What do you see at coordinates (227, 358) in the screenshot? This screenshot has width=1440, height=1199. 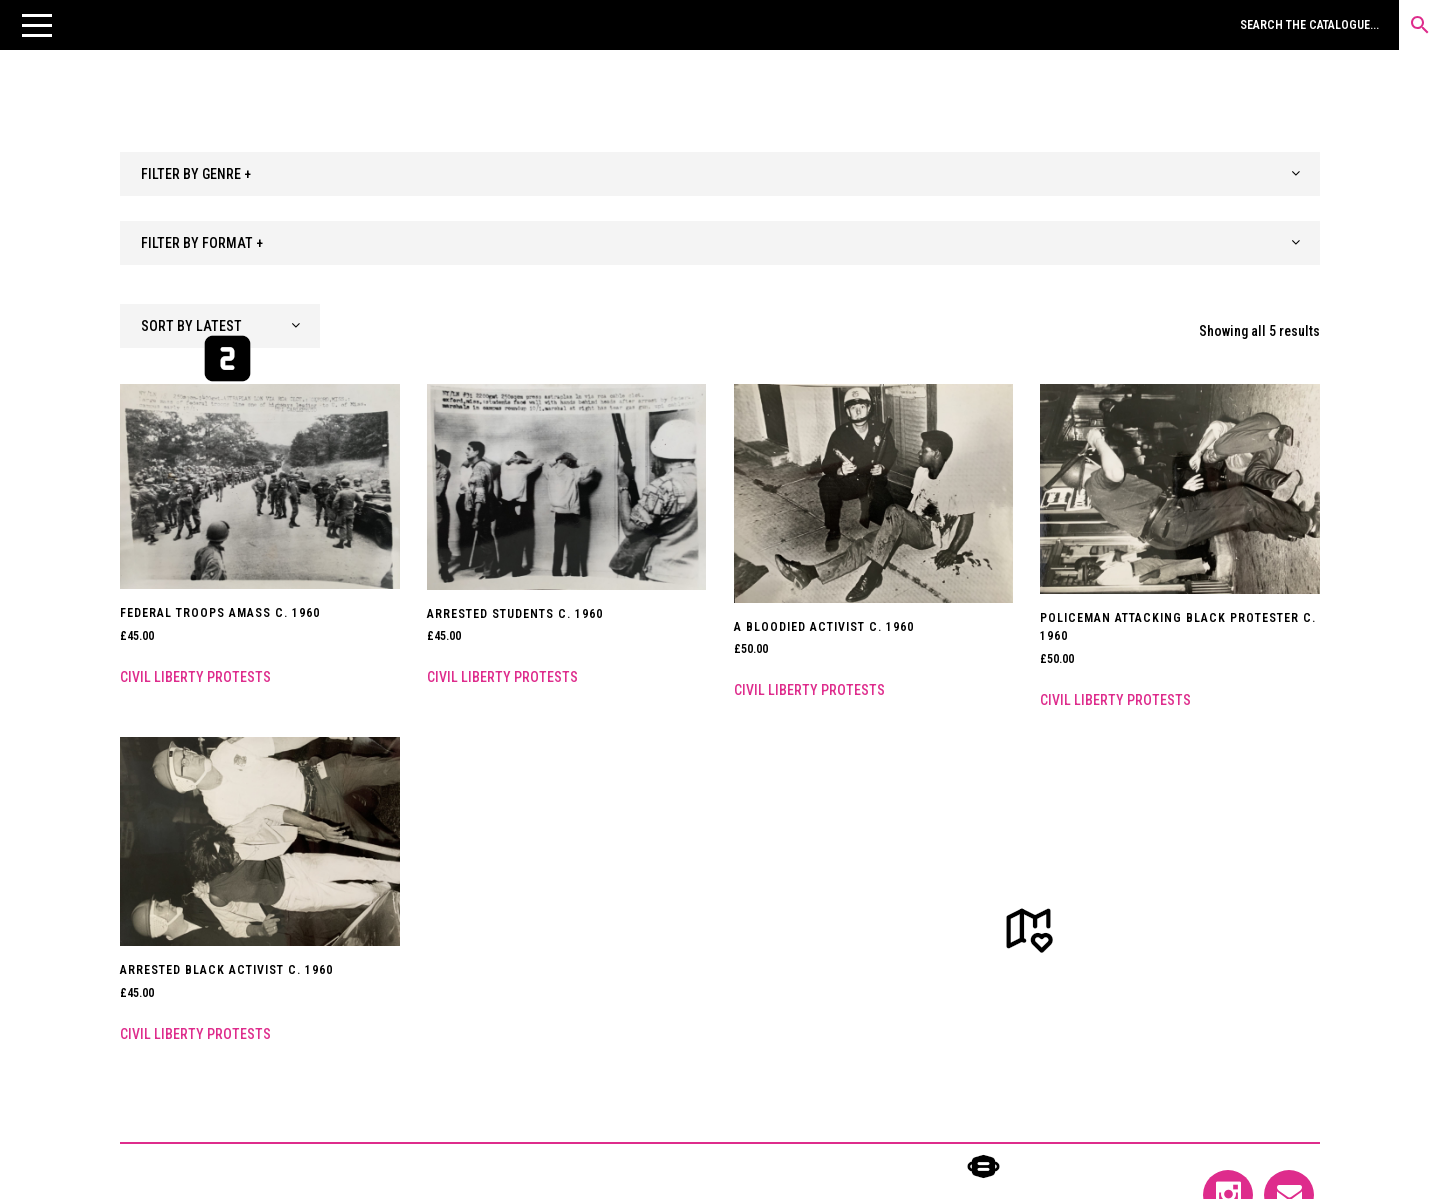 I see `select option 2 in a numbered list` at bounding box center [227, 358].